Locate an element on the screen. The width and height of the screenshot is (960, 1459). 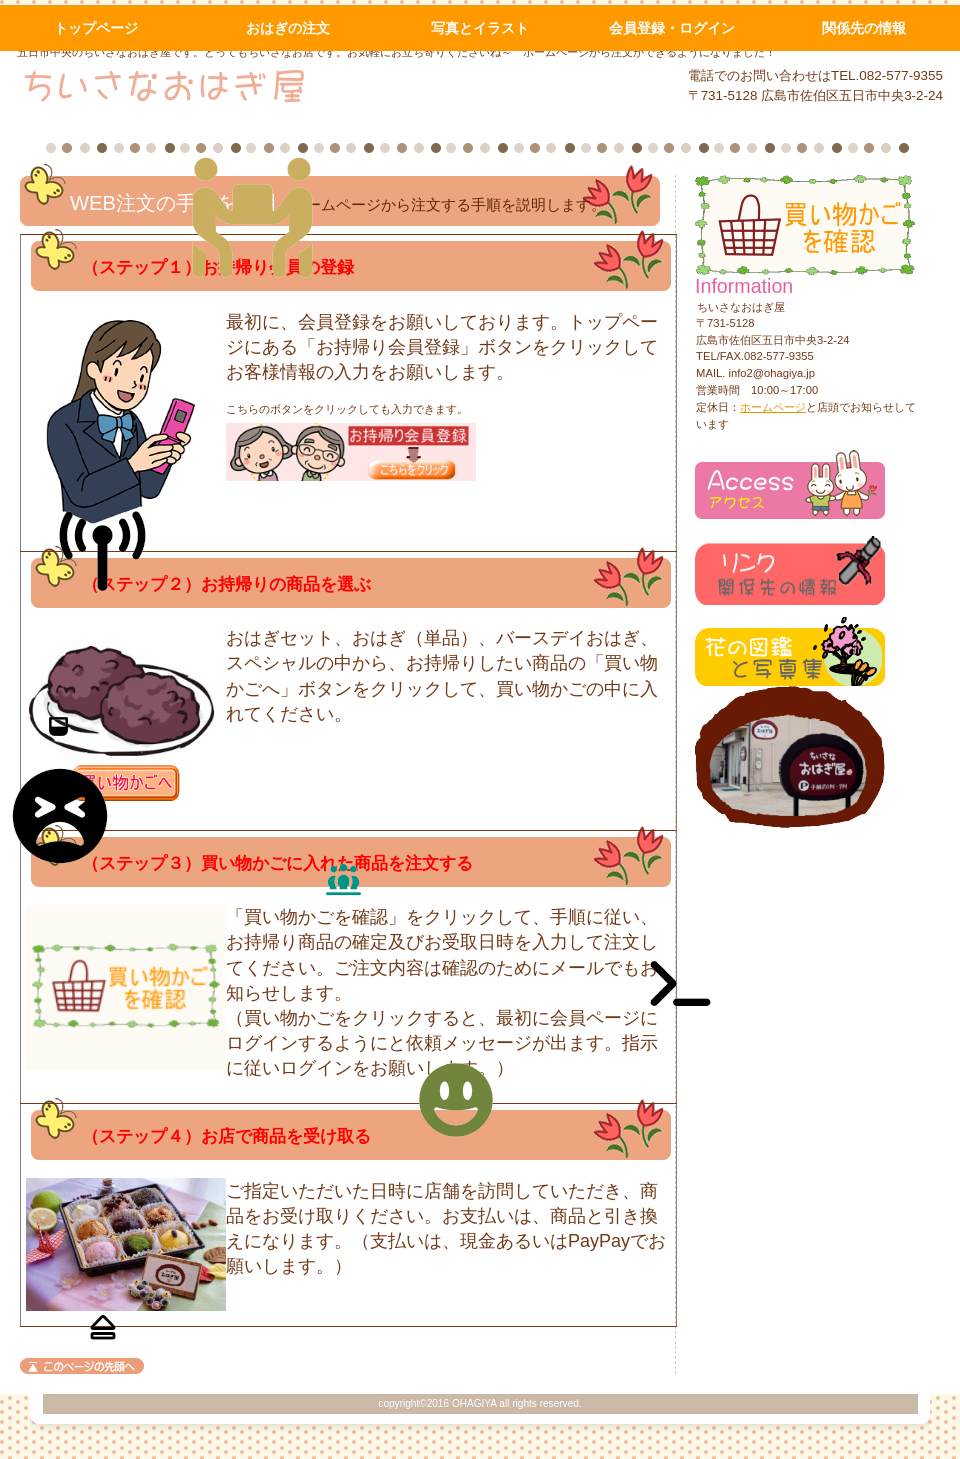
view team or group members is located at coordinates (343, 879).